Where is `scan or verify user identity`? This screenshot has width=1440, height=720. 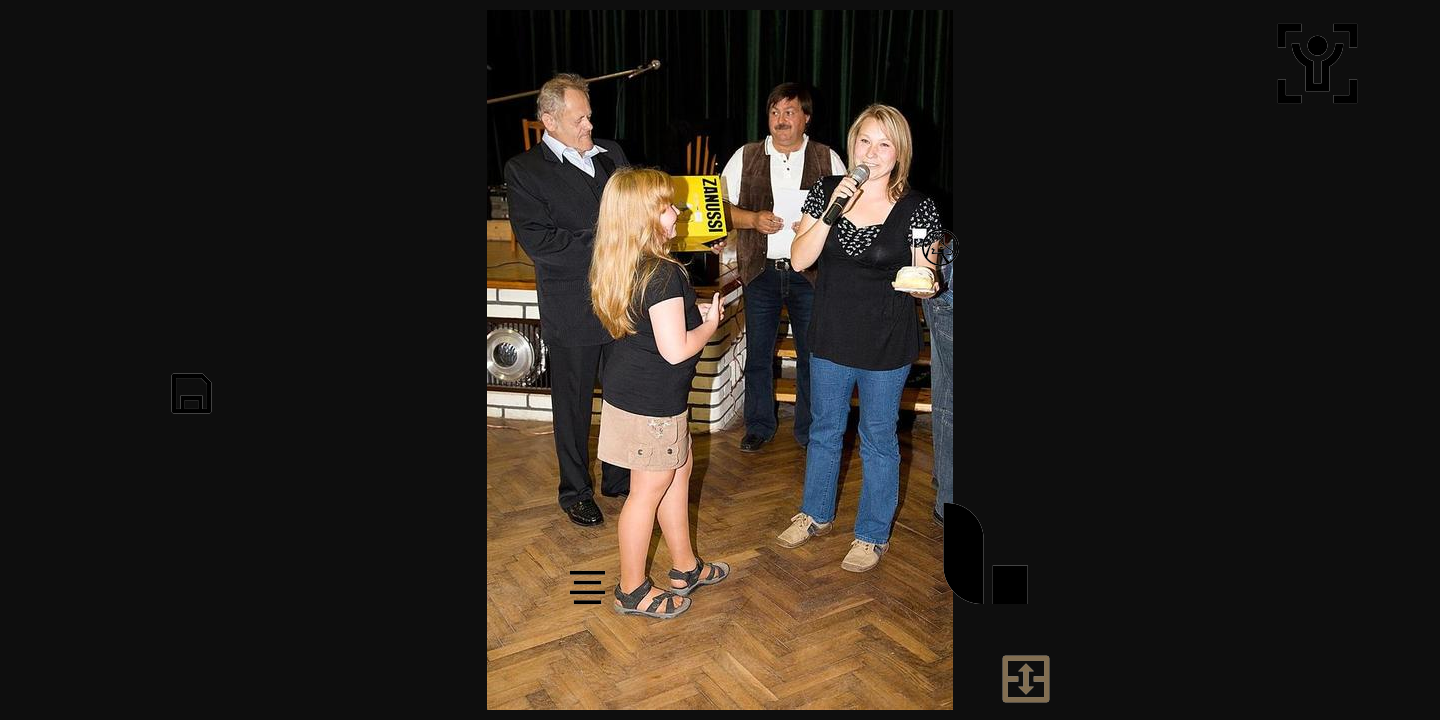 scan or verify user identity is located at coordinates (1317, 63).